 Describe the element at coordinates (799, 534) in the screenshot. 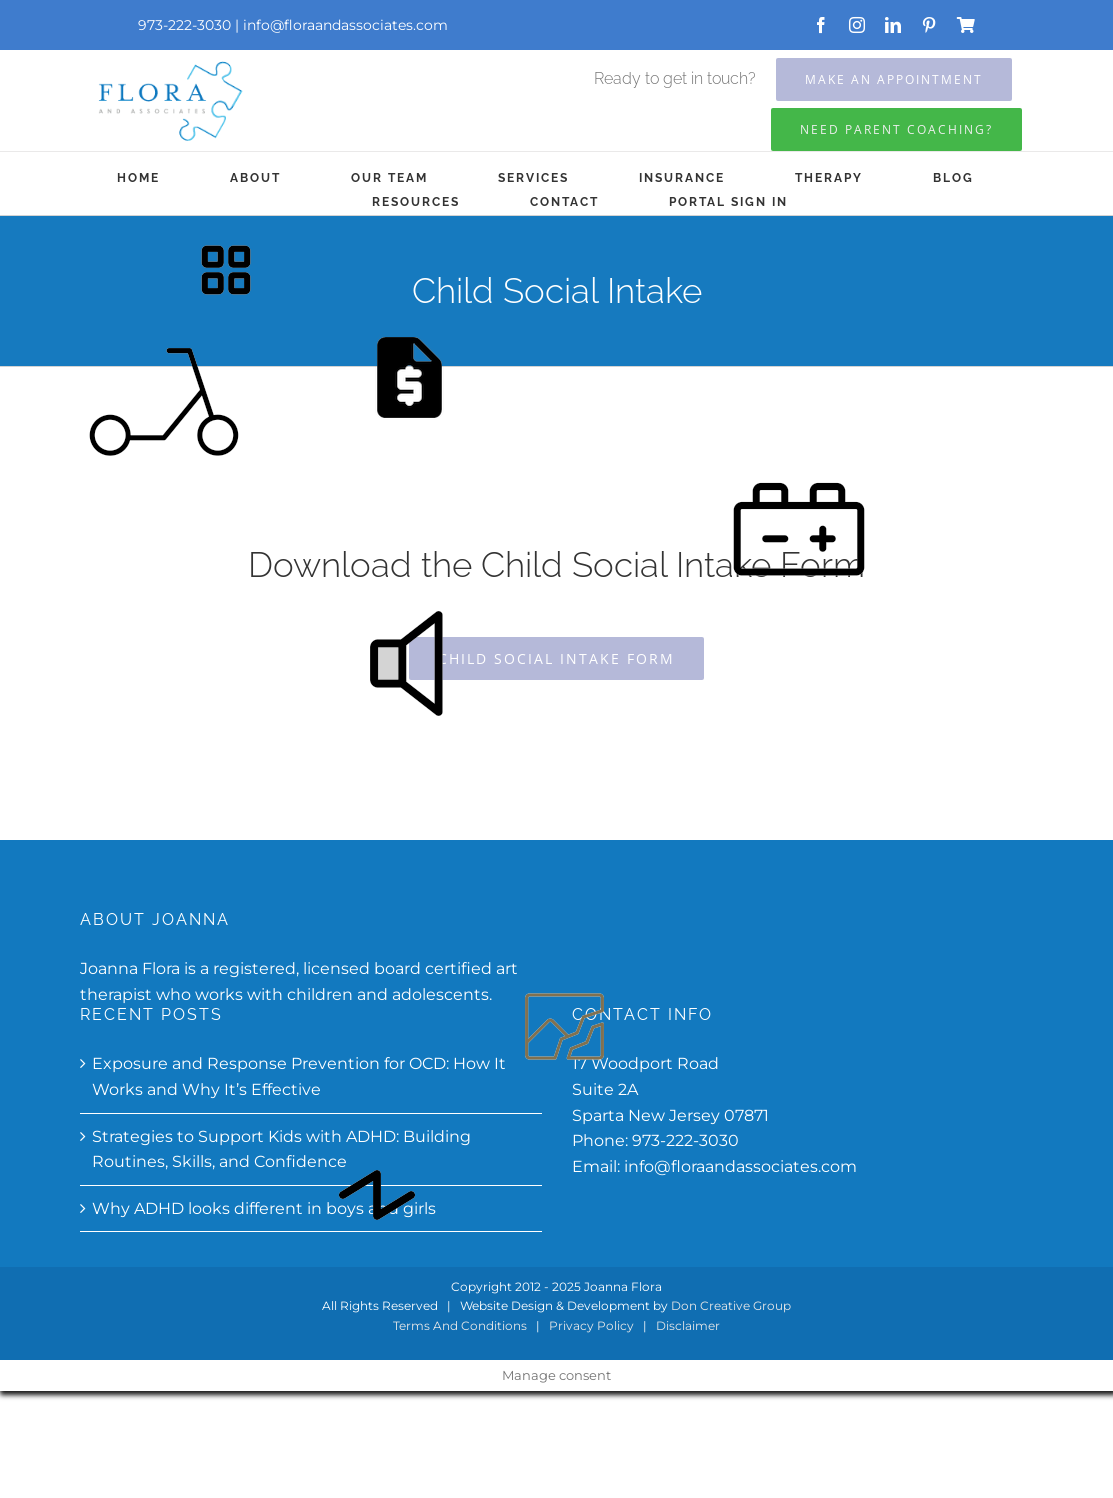

I see `check vehicle battery status` at that location.